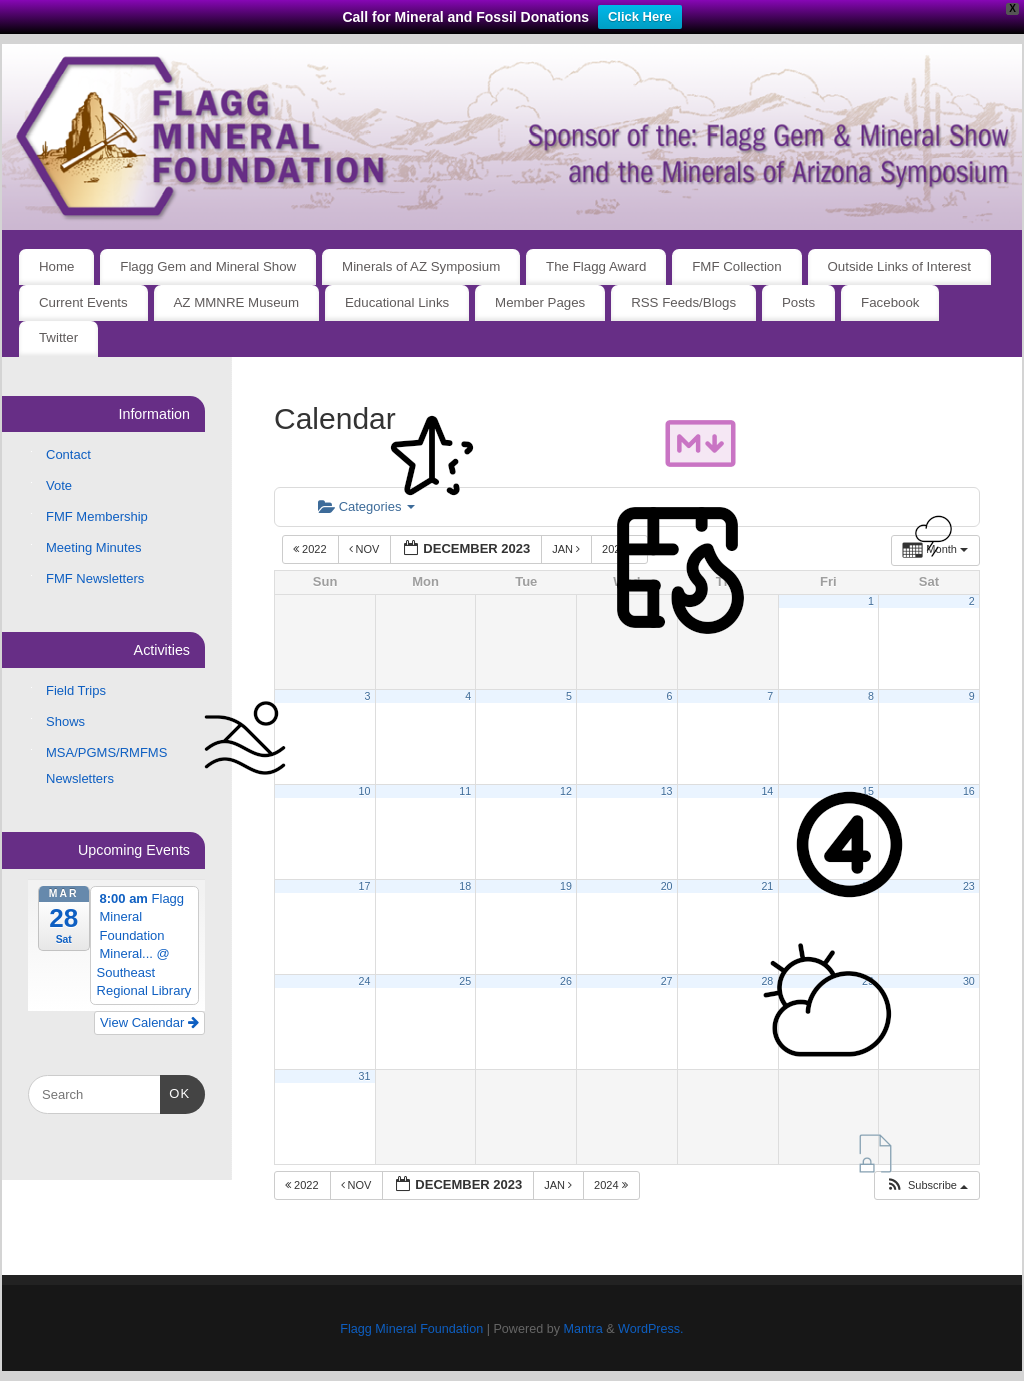 The image size is (1024, 1381). What do you see at coordinates (677, 567) in the screenshot?
I see `firewall security settings` at bounding box center [677, 567].